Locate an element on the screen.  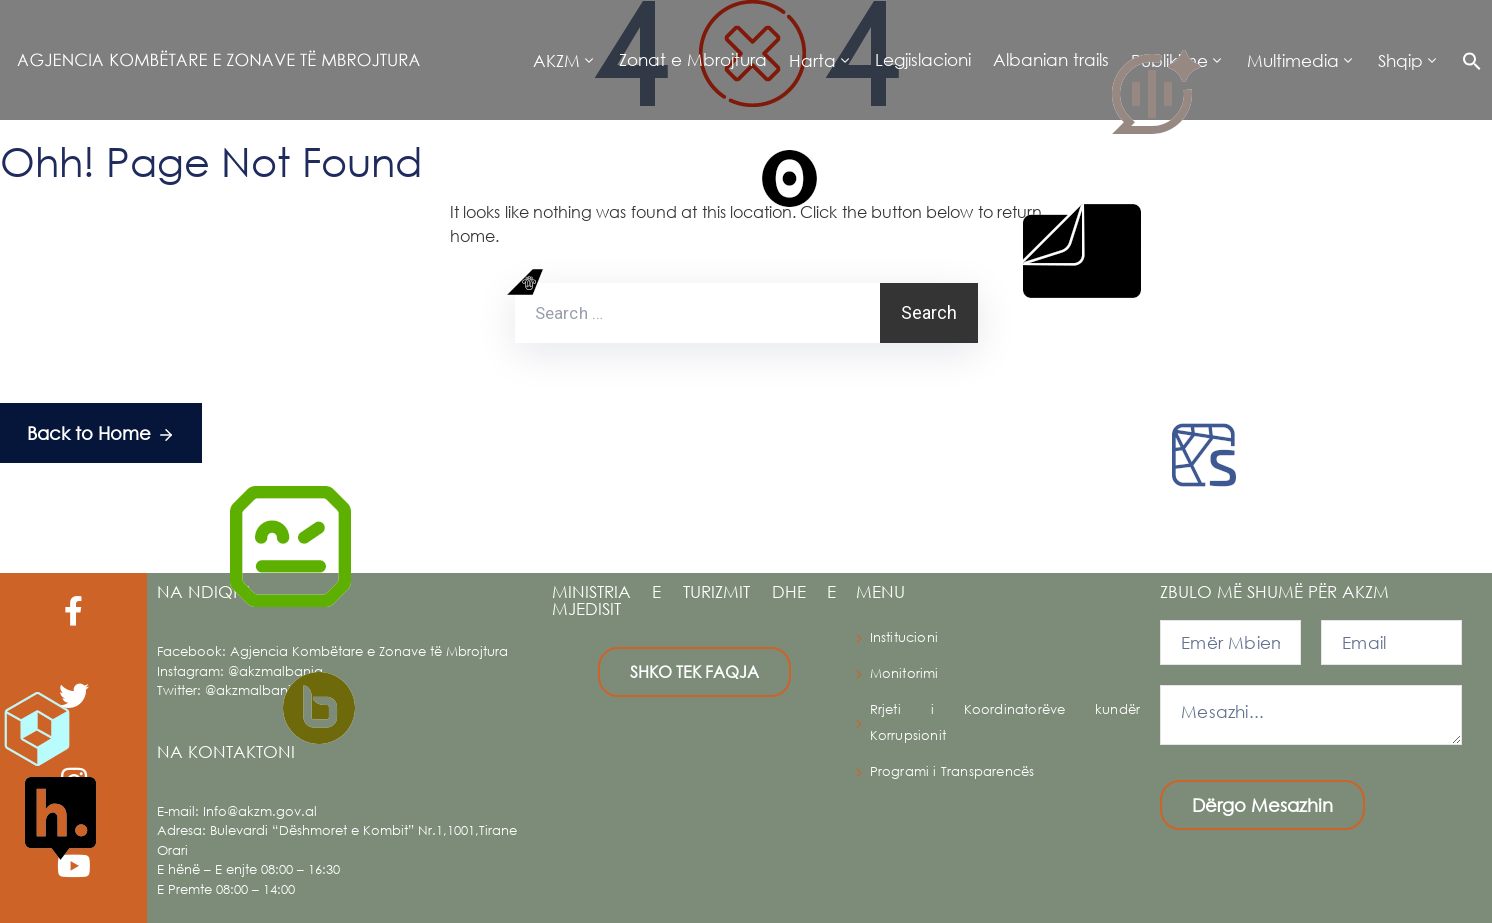
open BigBlueButton video conferencing app is located at coordinates (319, 708).